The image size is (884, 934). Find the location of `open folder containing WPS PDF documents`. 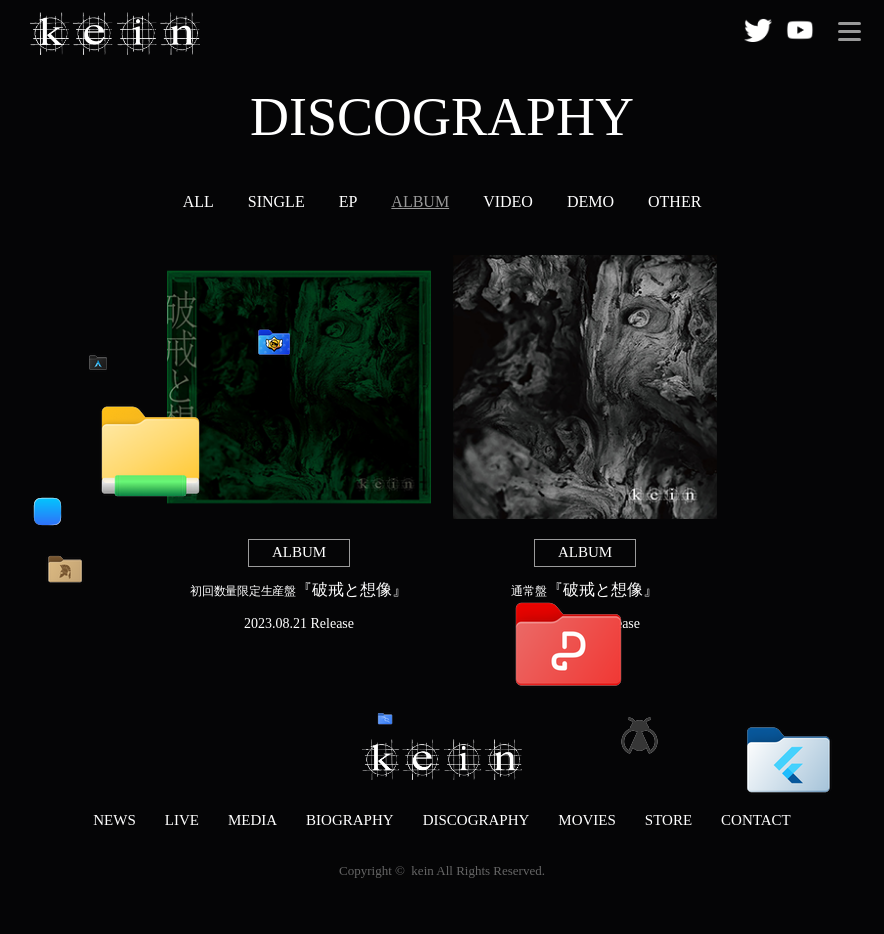

open folder containing WPS PDF documents is located at coordinates (568, 647).